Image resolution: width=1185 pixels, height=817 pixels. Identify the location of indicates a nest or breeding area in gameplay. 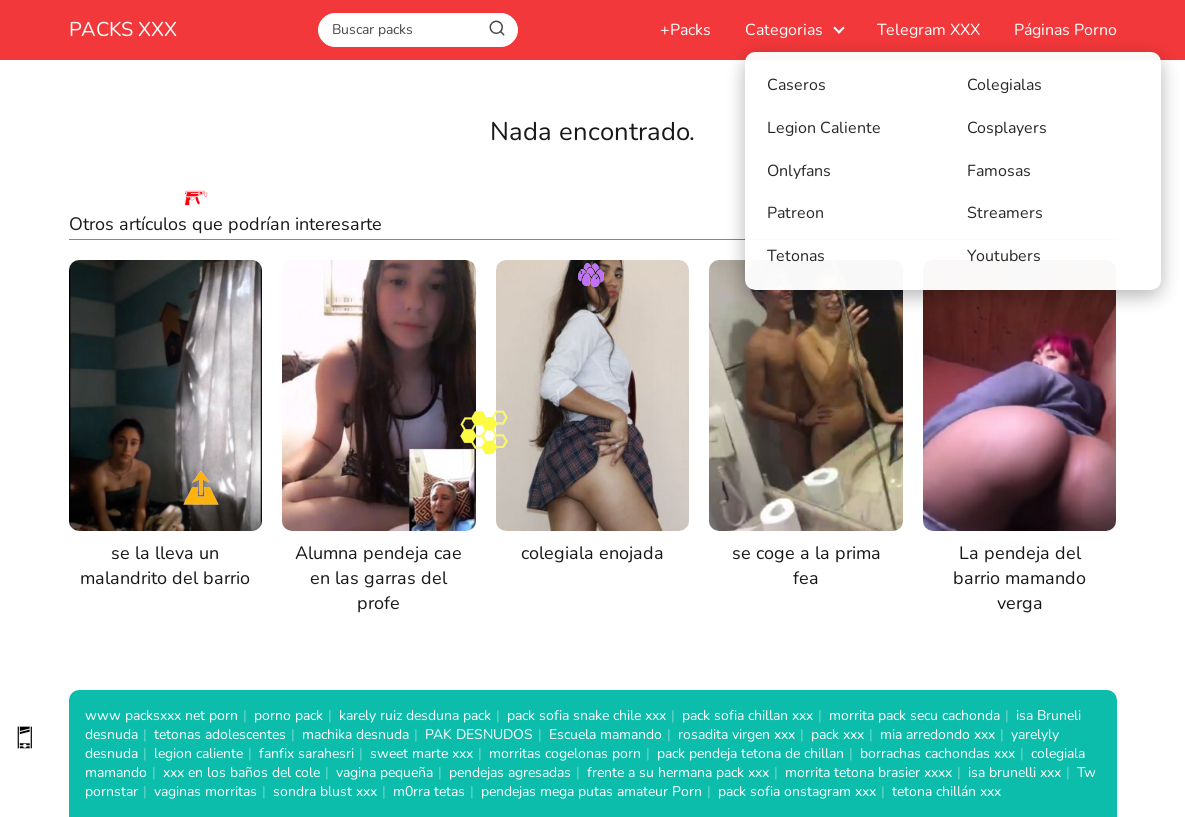
(591, 275).